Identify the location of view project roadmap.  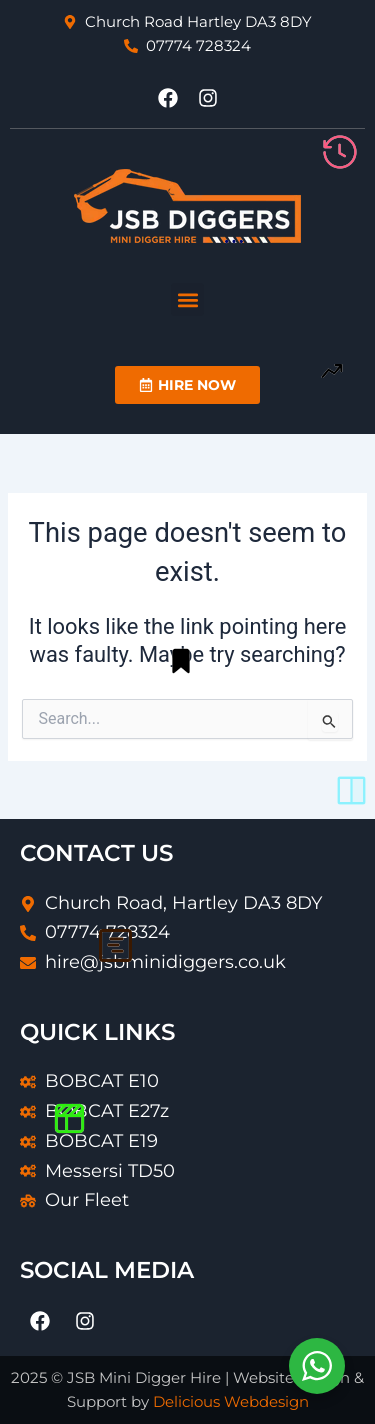
(115, 945).